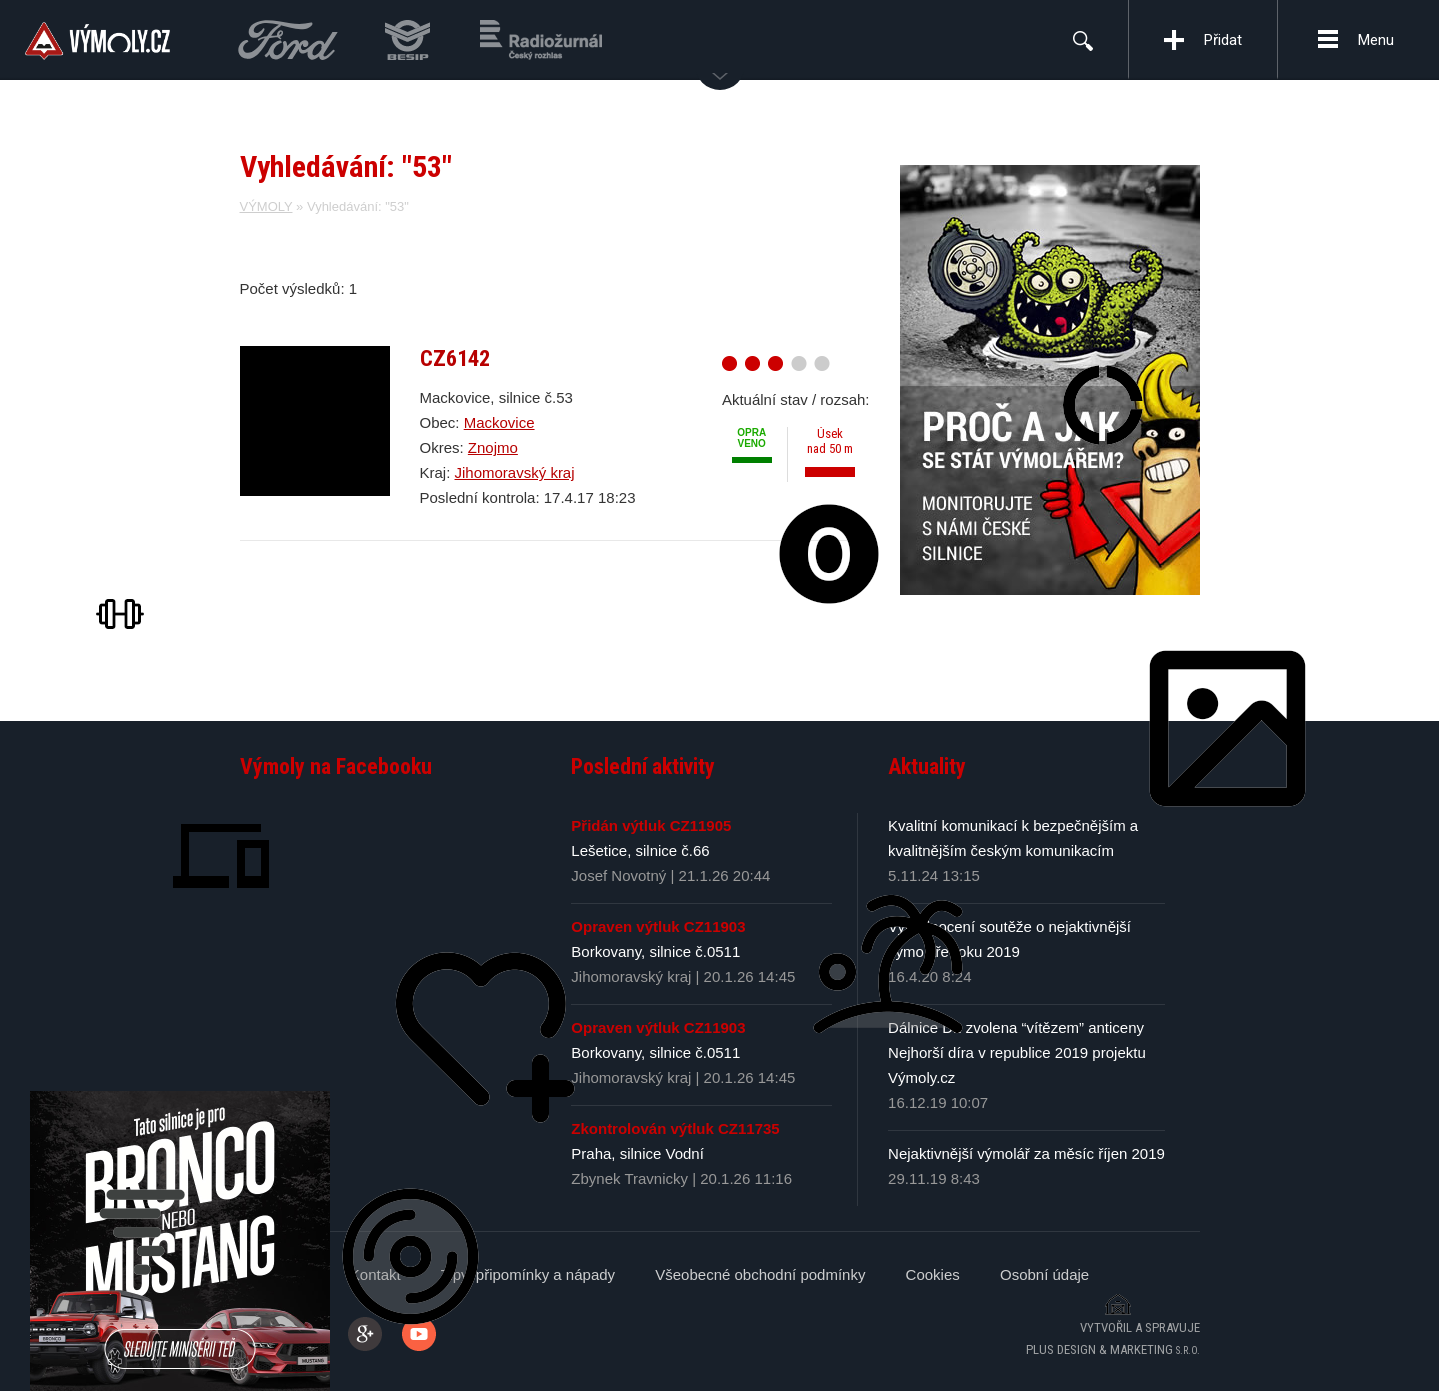 Image resolution: width=1439 pixels, height=1391 pixels. I want to click on indicates vacation or travel mode, so click(888, 964).